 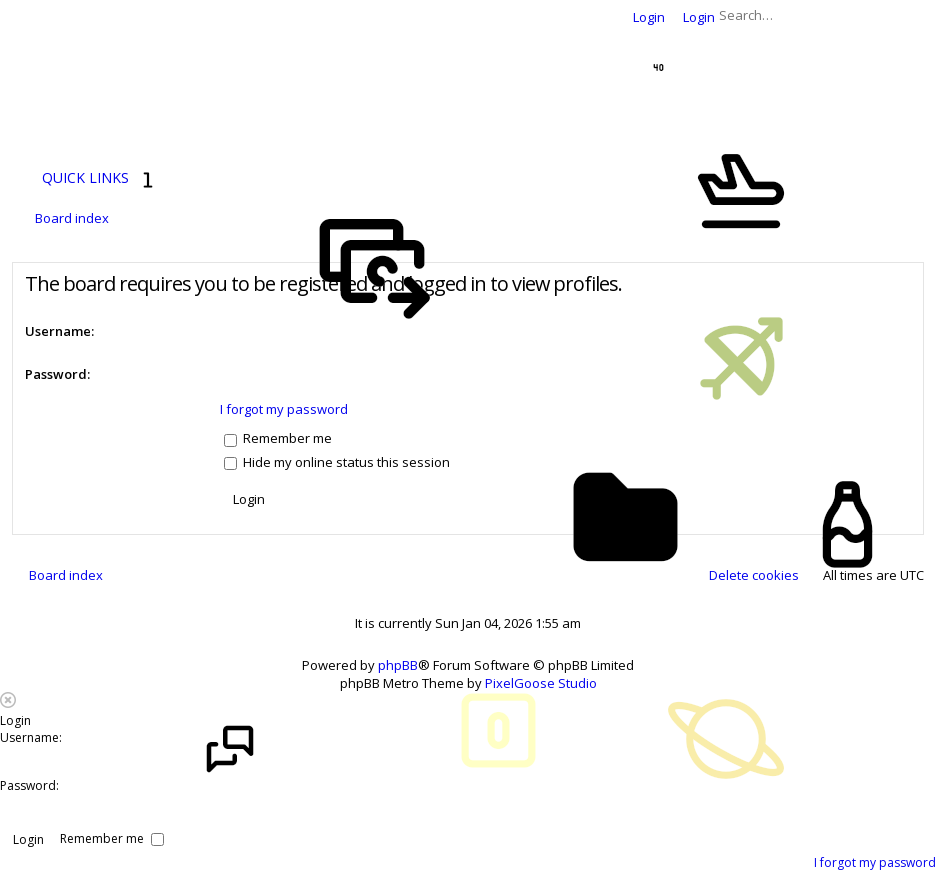 What do you see at coordinates (372, 261) in the screenshot?
I see `transfer funds between accounts` at bounding box center [372, 261].